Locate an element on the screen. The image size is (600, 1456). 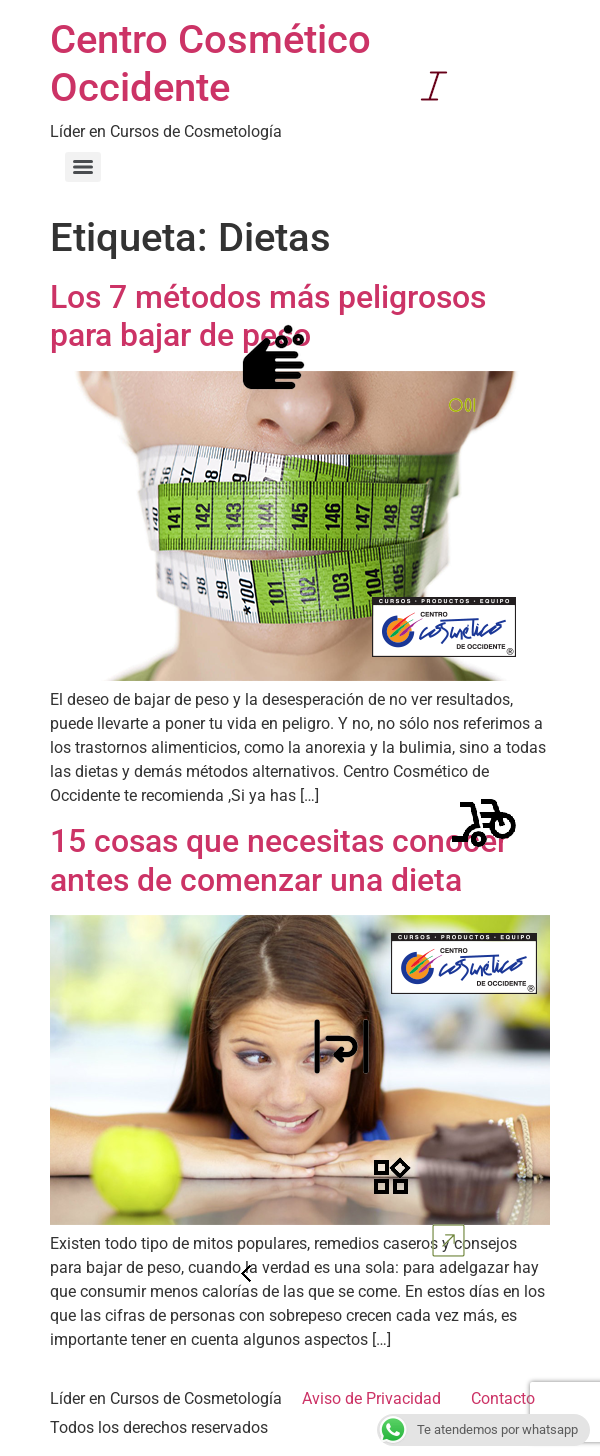
access widgets or mini-apps is located at coordinates (391, 1177).